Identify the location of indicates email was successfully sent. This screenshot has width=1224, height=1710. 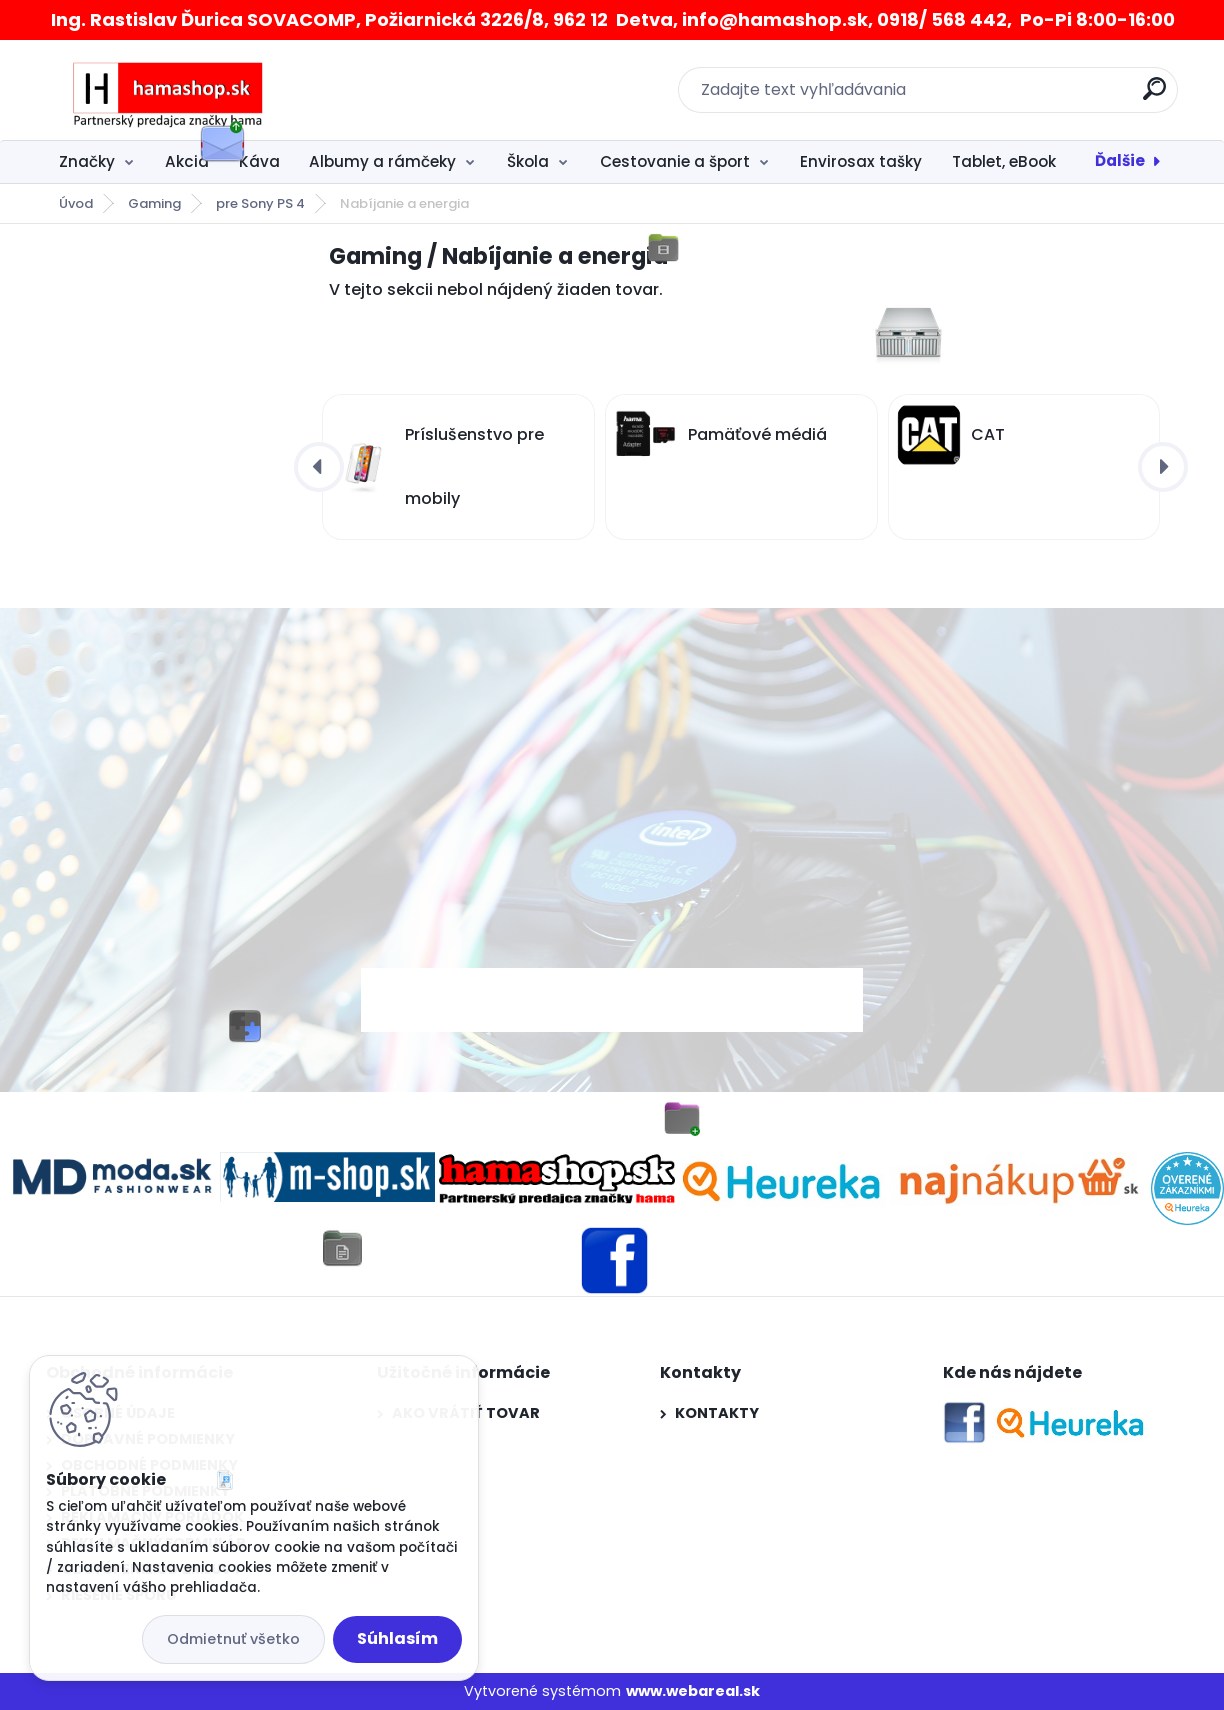
(222, 143).